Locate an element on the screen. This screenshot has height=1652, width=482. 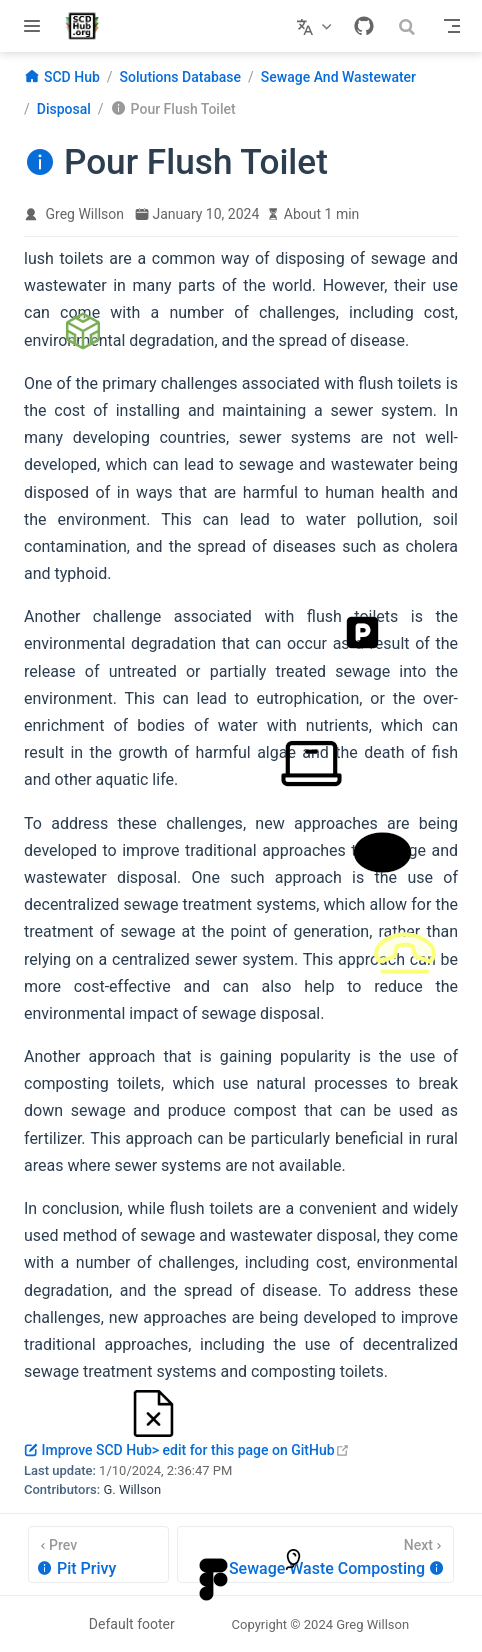
open codesandbox development environment is located at coordinates (83, 331).